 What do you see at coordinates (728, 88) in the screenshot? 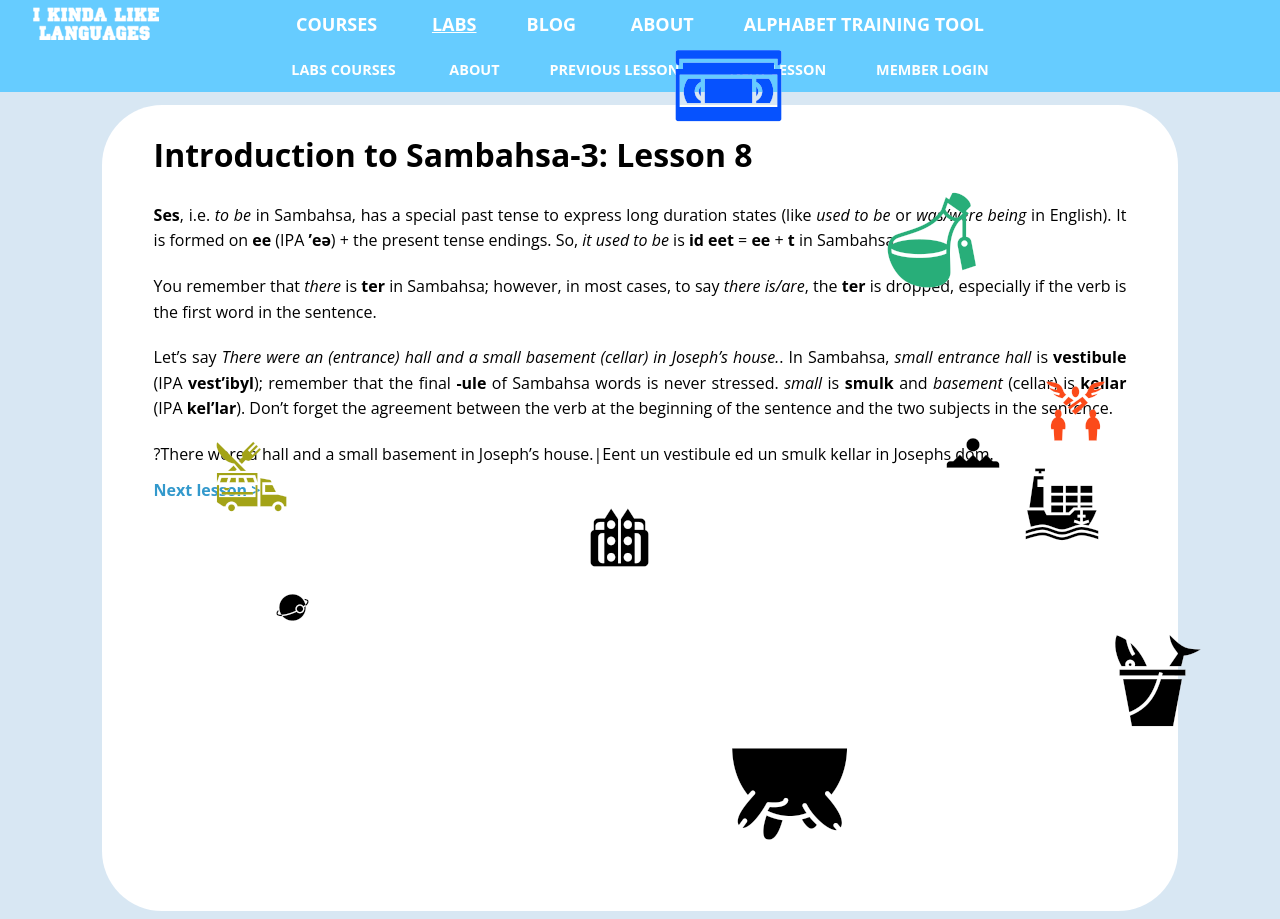
I see `access retro or archived video content` at bounding box center [728, 88].